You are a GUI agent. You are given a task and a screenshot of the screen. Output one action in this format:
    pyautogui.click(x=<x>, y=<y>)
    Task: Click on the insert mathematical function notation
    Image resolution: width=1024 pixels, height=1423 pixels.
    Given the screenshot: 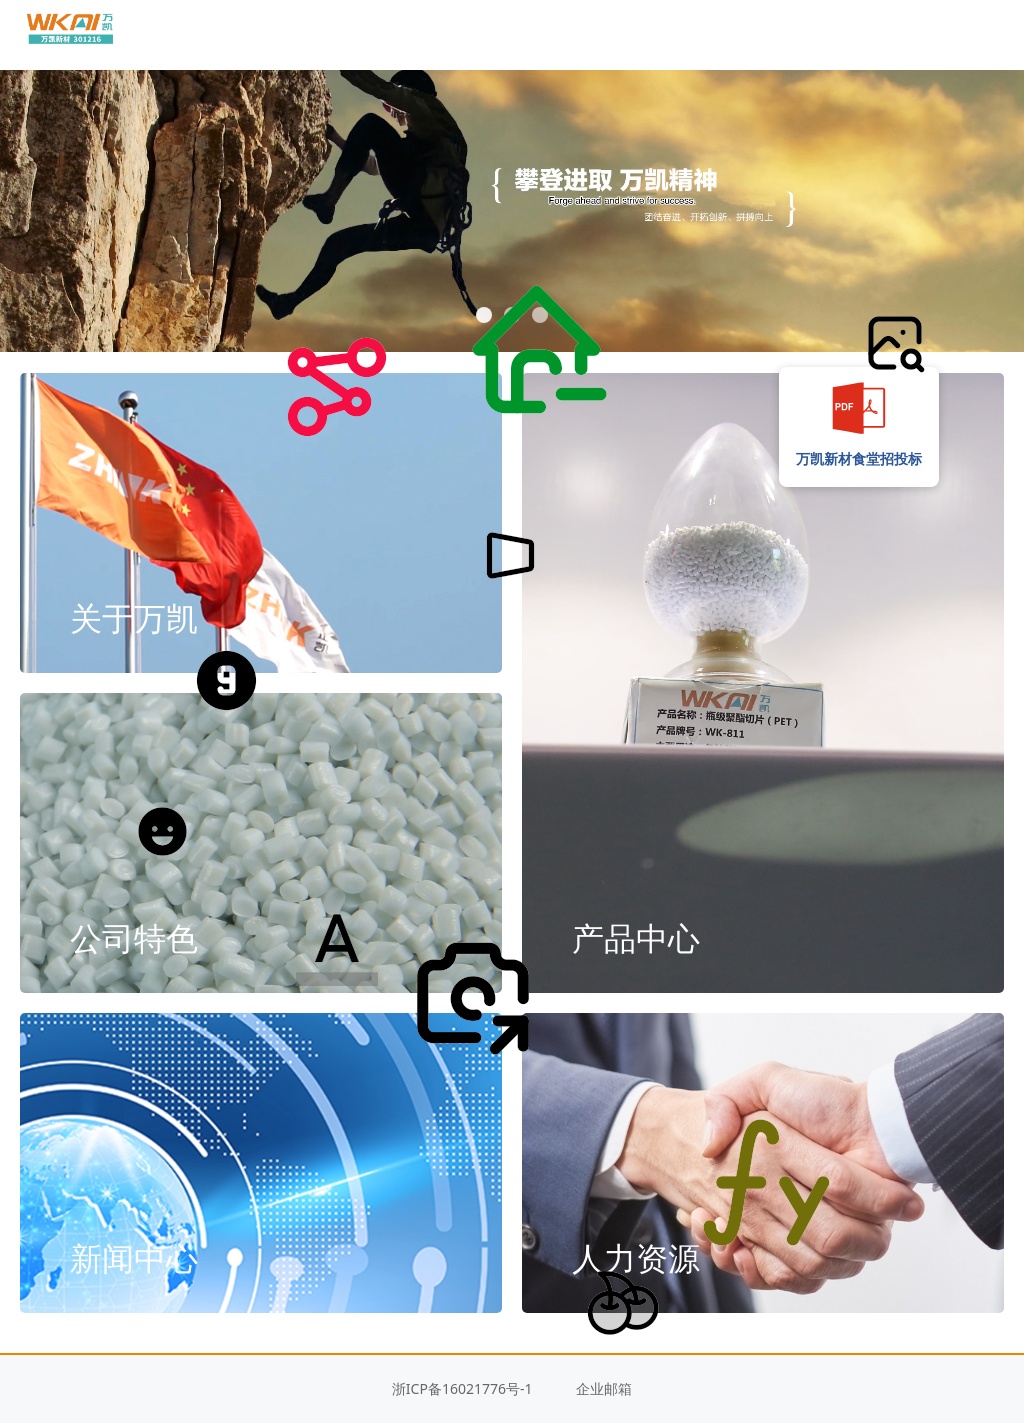 What is the action you would take?
    pyautogui.click(x=766, y=1182)
    